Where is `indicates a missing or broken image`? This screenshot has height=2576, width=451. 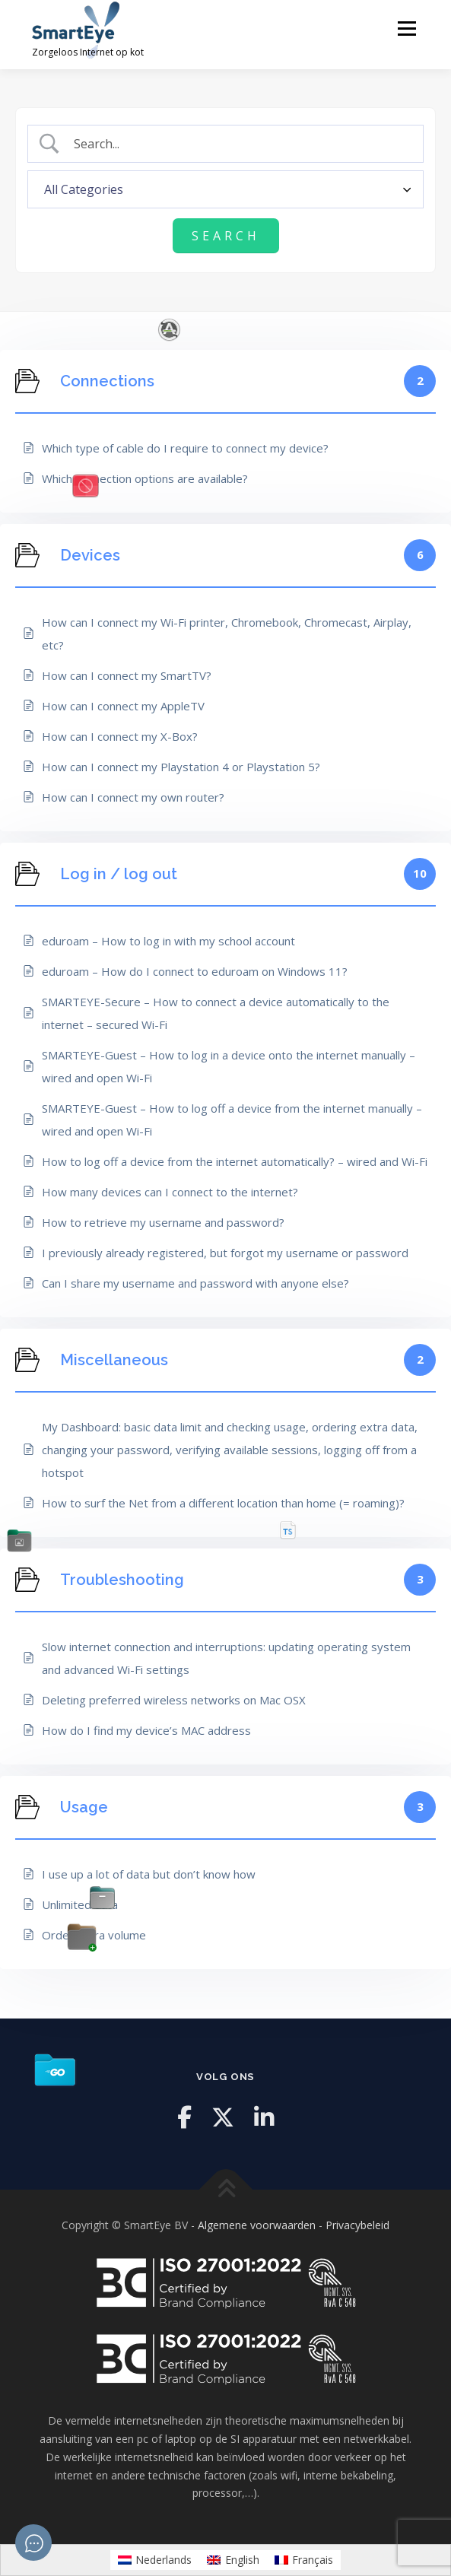 indicates a missing or broken image is located at coordinates (85, 484).